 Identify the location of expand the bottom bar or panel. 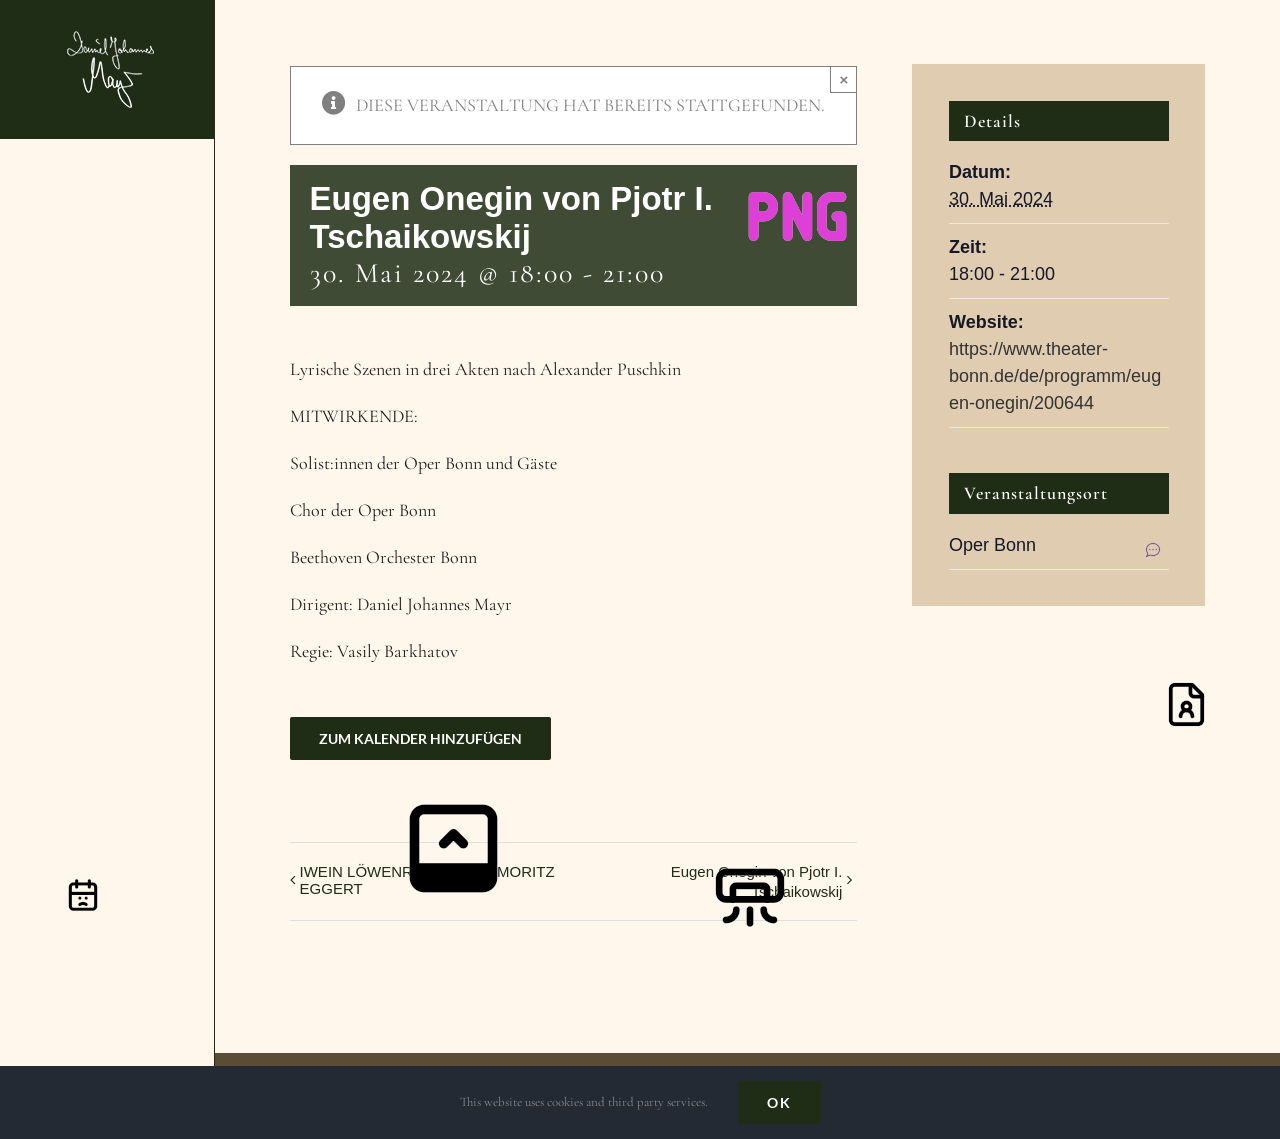
(453, 848).